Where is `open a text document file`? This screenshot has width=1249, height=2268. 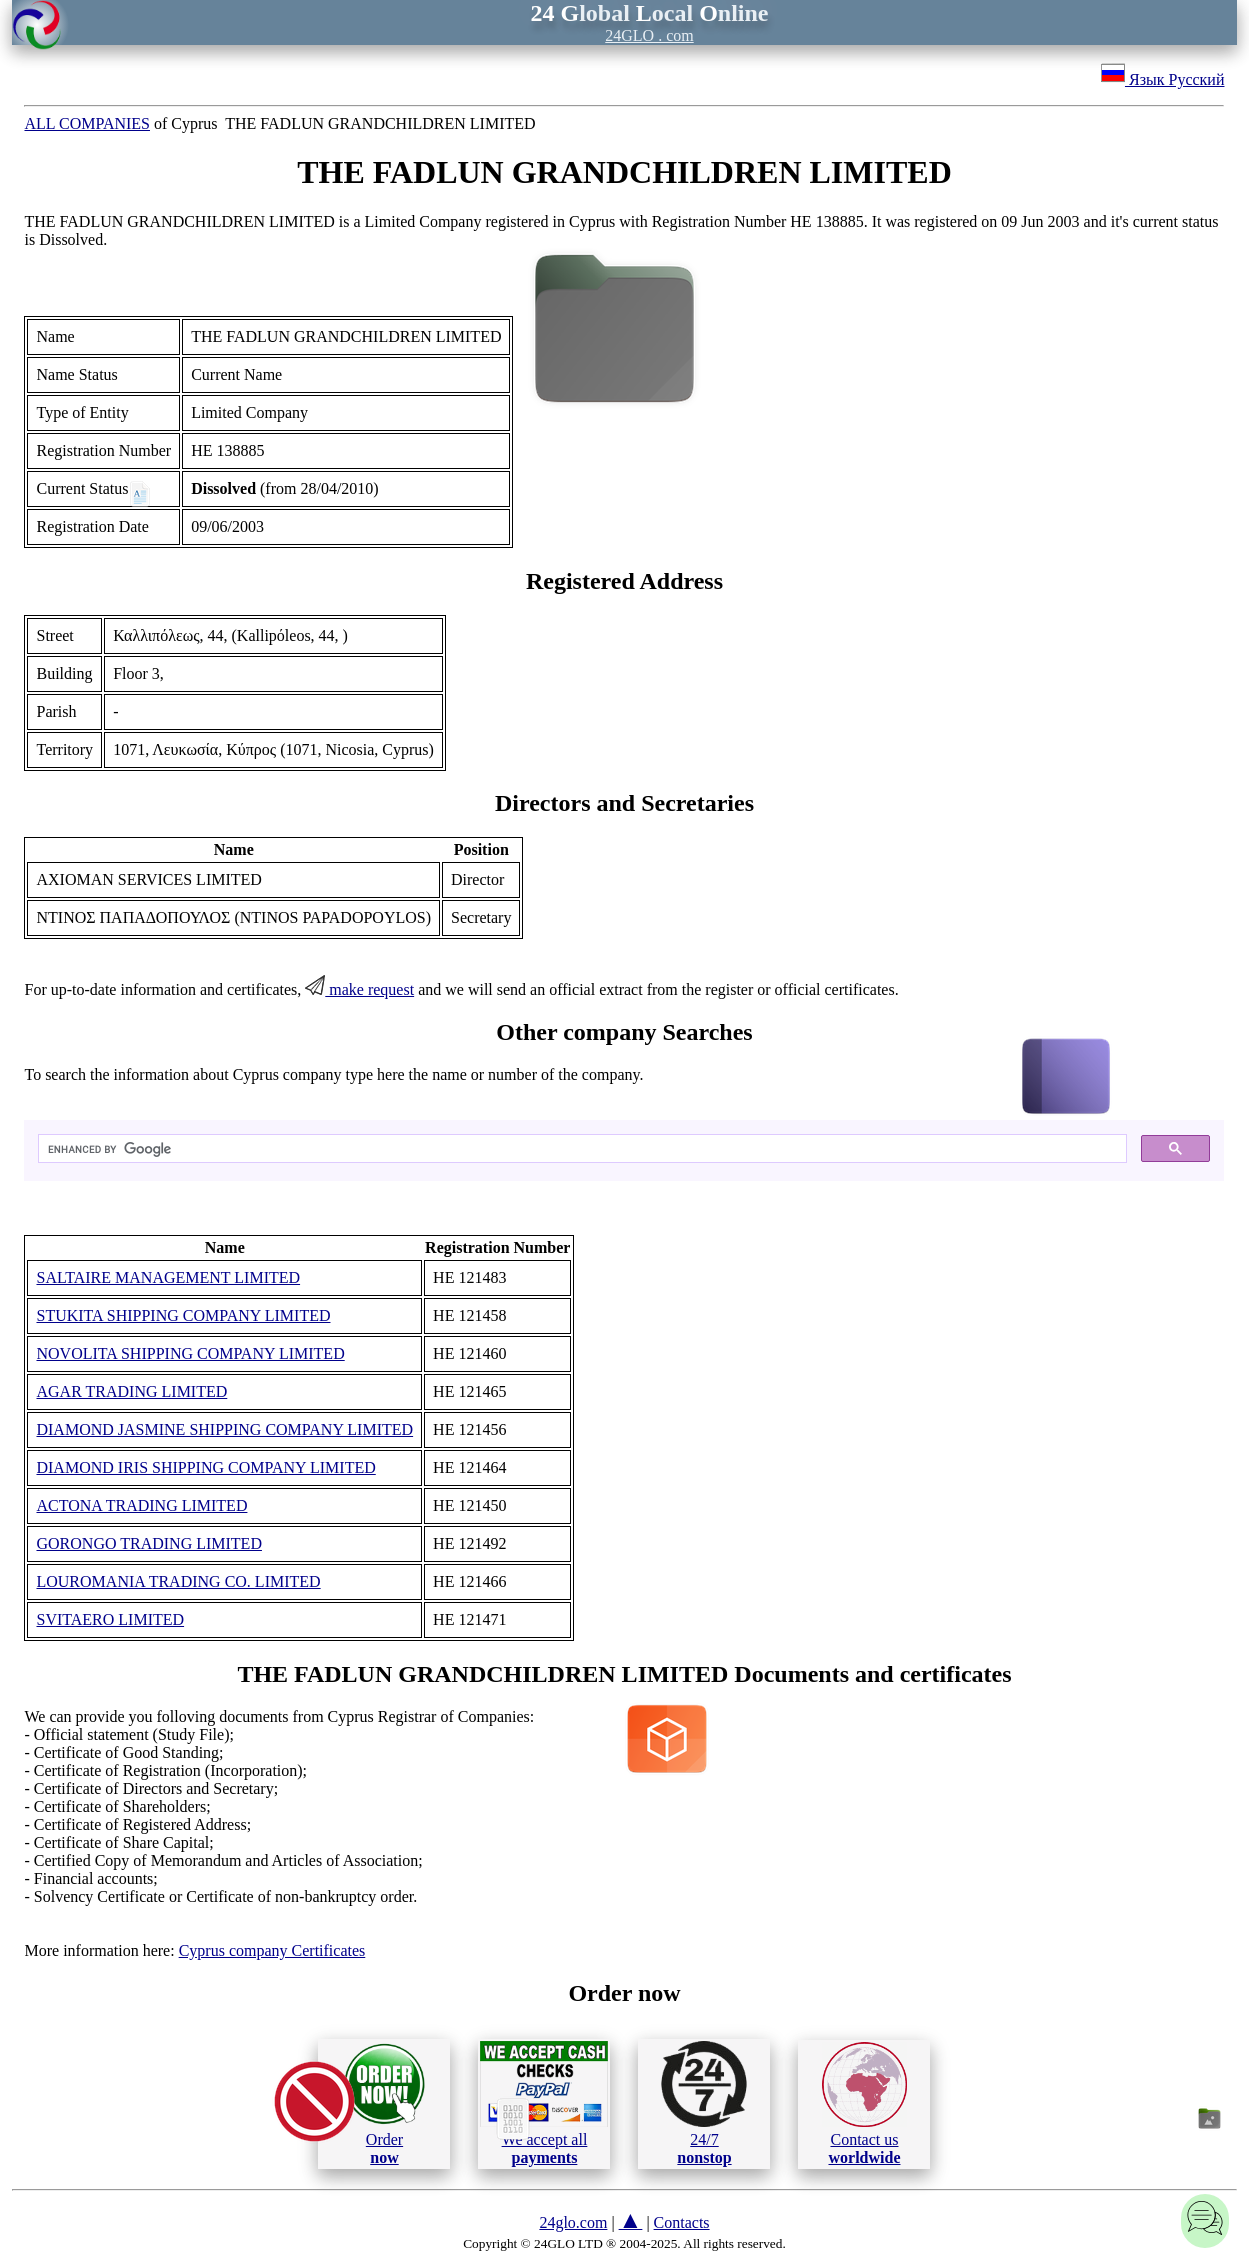
open a text document file is located at coordinates (140, 494).